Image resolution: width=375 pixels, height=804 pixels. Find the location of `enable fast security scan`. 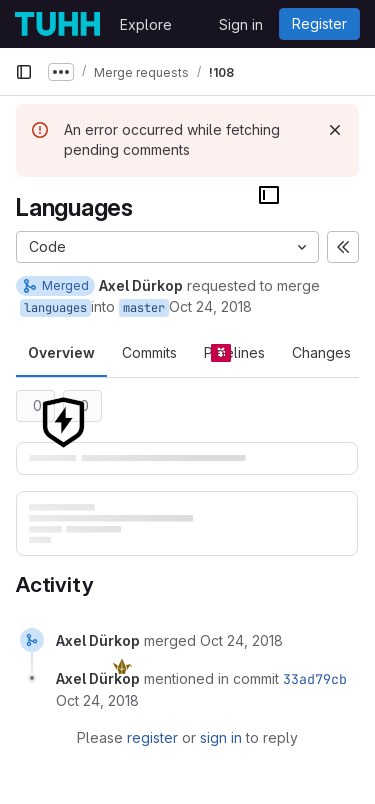

enable fast security scan is located at coordinates (63, 422).